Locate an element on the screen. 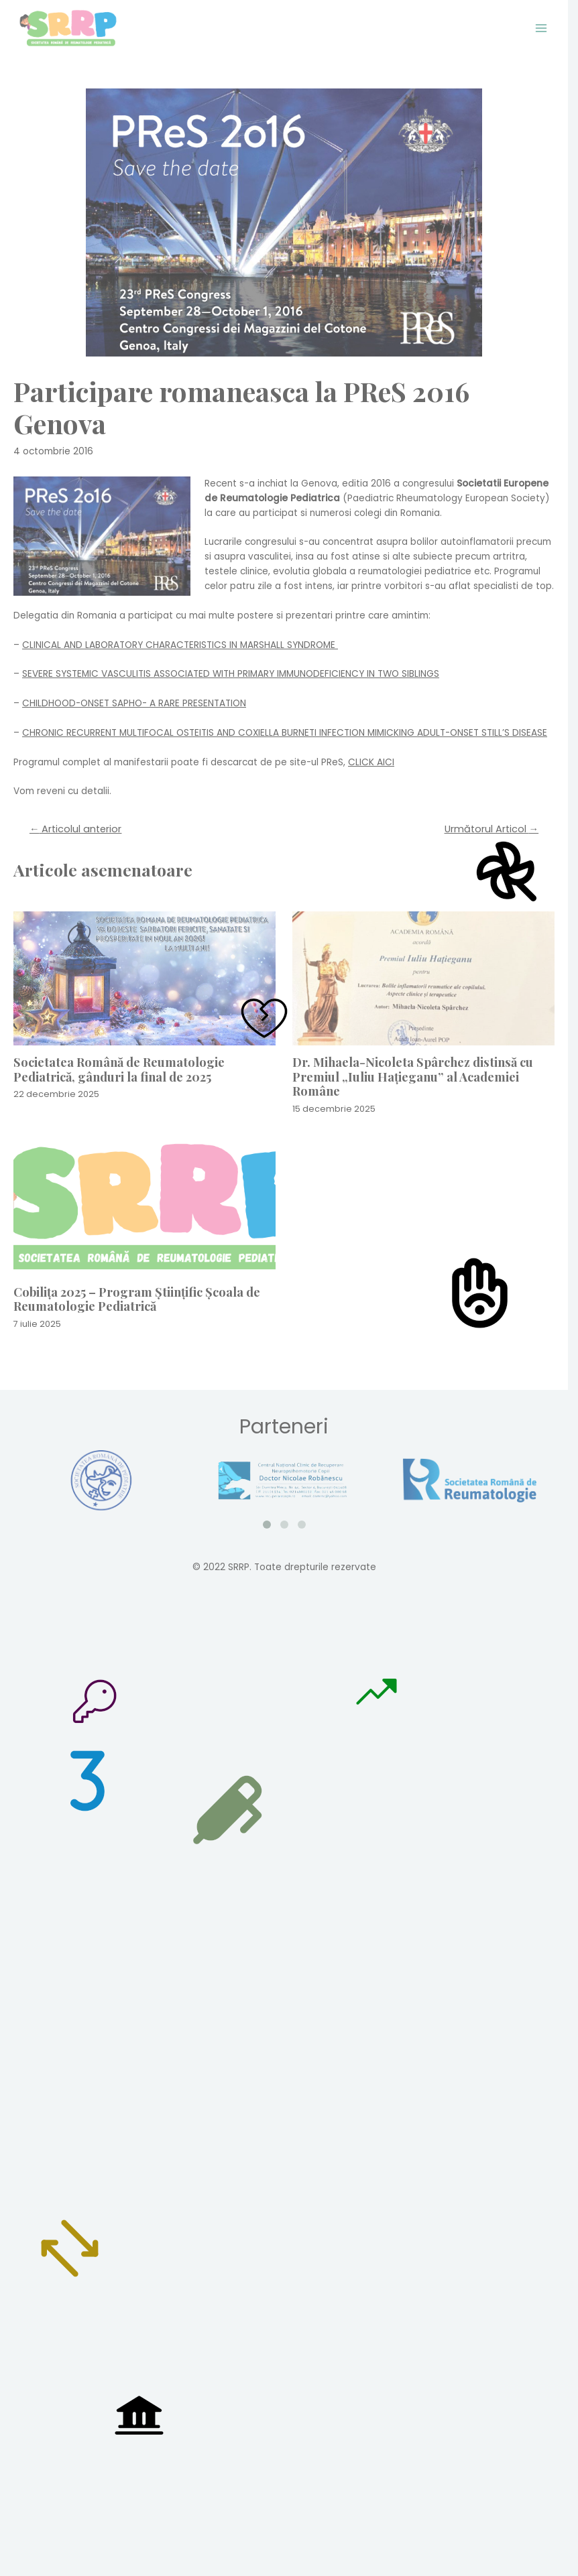  remove from favorites is located at coordinates (264, 1017).